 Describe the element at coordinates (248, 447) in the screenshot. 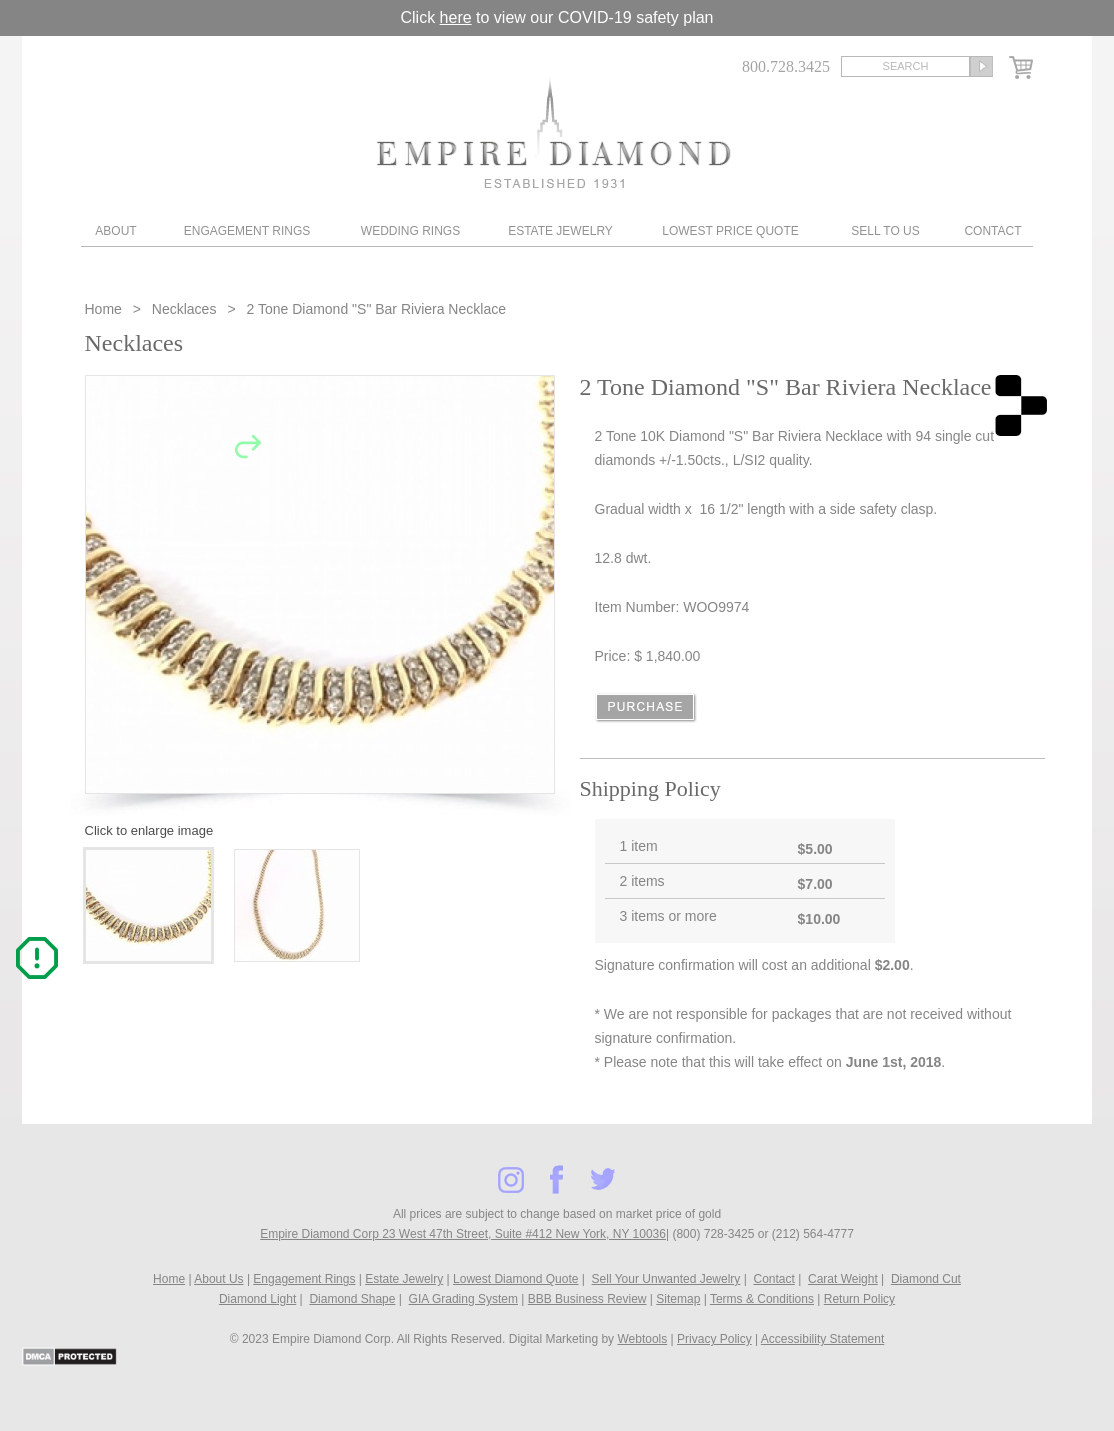

I see `redo the last undone action` at that location.